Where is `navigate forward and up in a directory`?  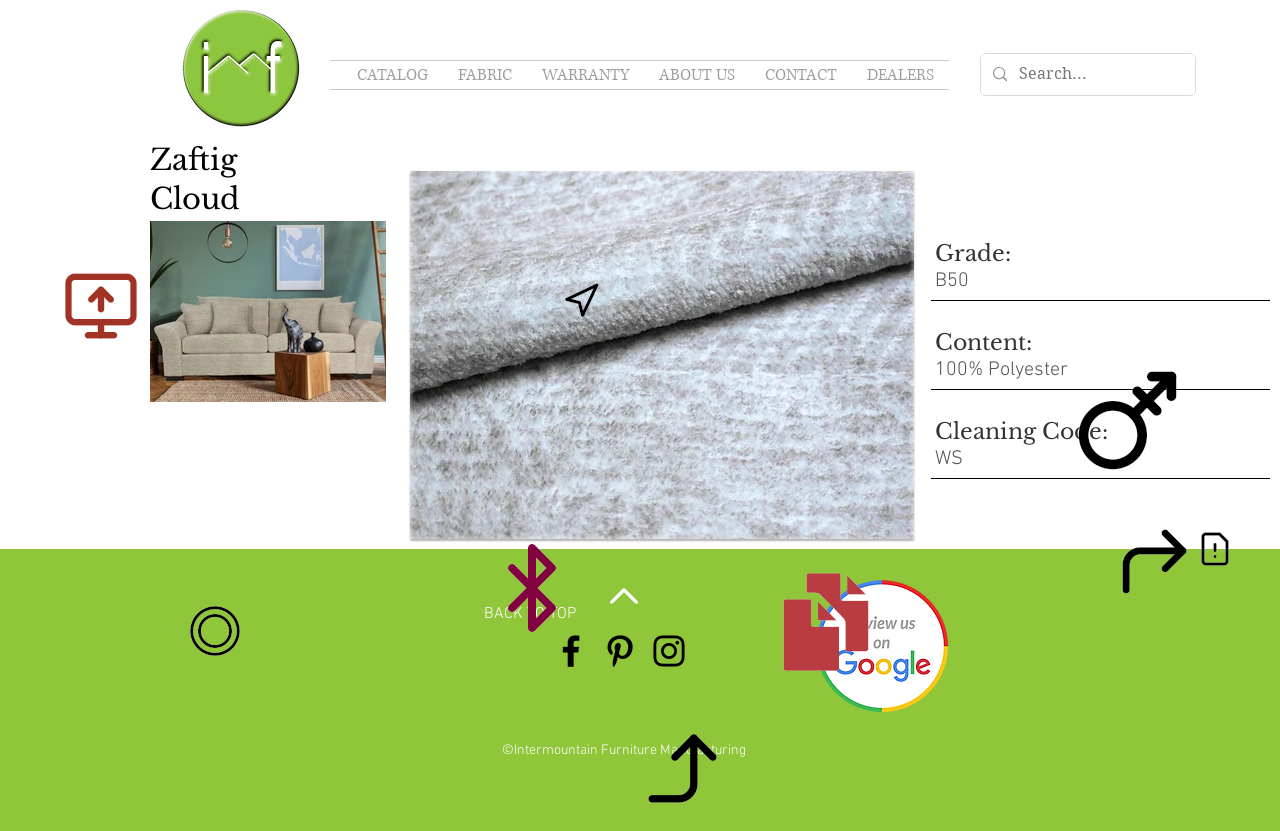 navigate forward and up in a directory is located at coordinates (682, 768).